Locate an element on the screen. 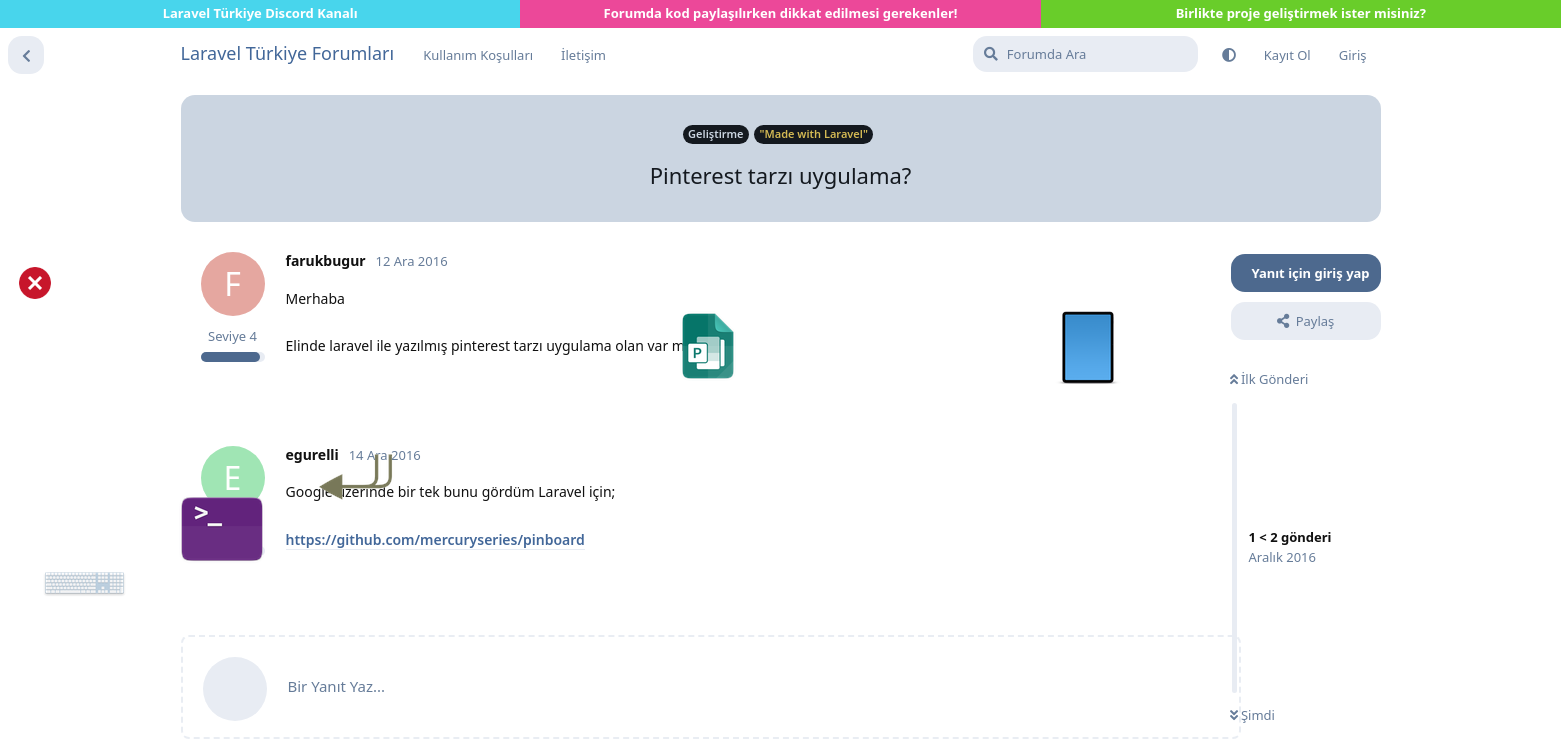 The image size is (1561, 754). microsoft publisher document file is located at coordinates (708, 346).